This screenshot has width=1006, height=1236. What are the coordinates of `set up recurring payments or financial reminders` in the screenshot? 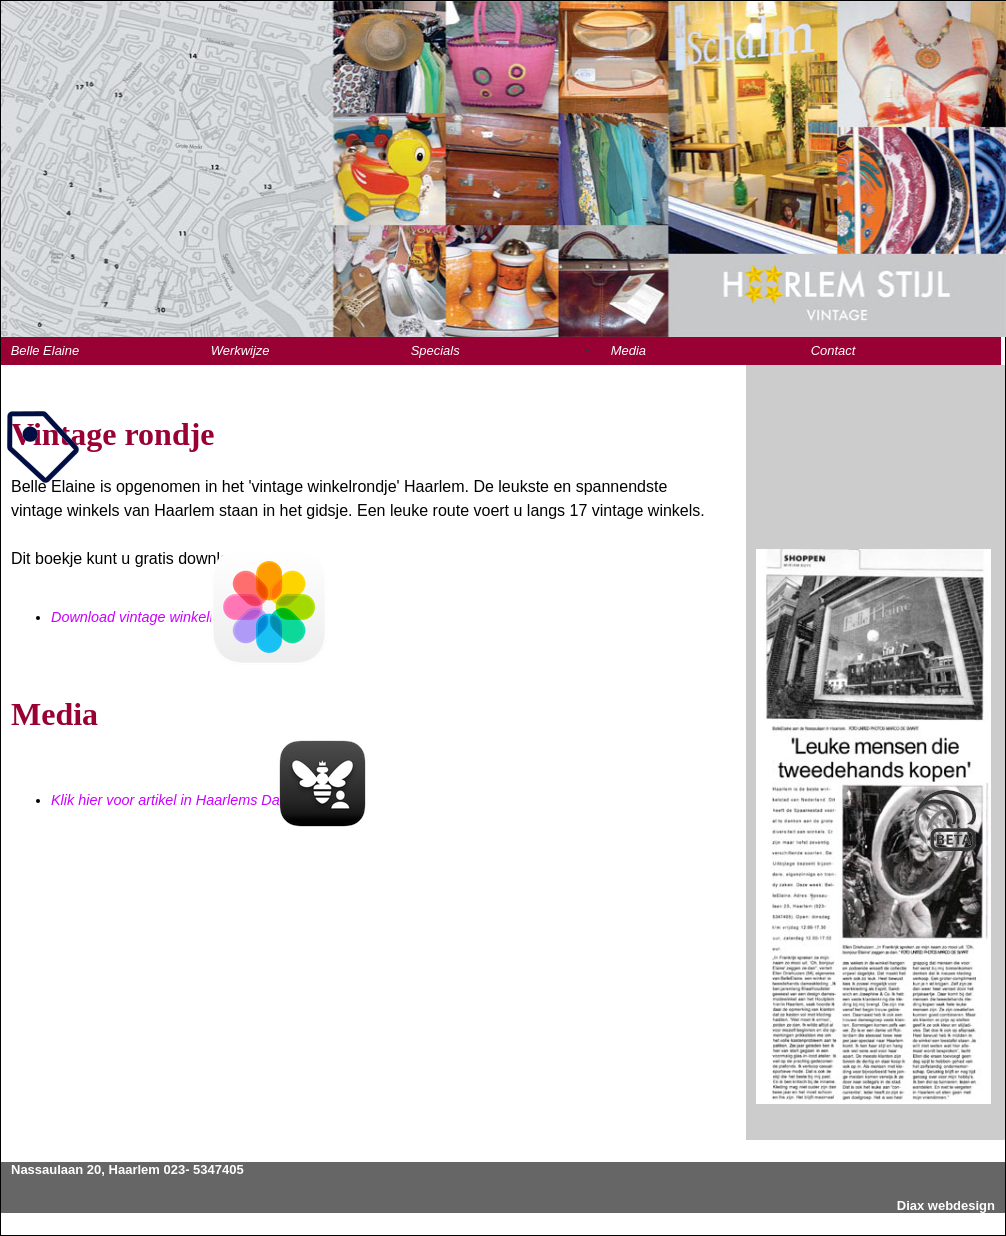 It's located at (788, 866).